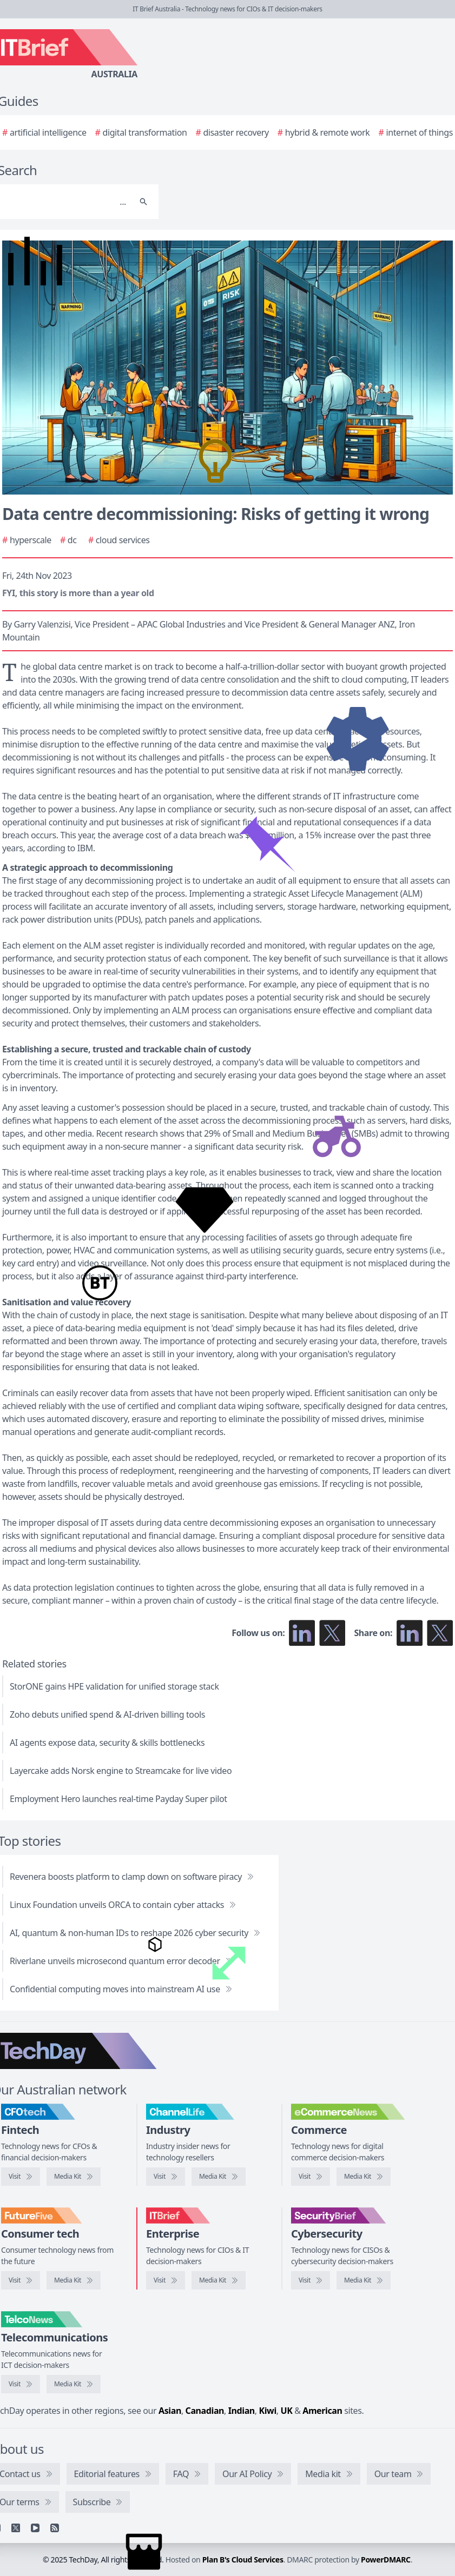 The image size is (455, 2576). I want to click on access the online store or marketplace, so click(144, 2552).